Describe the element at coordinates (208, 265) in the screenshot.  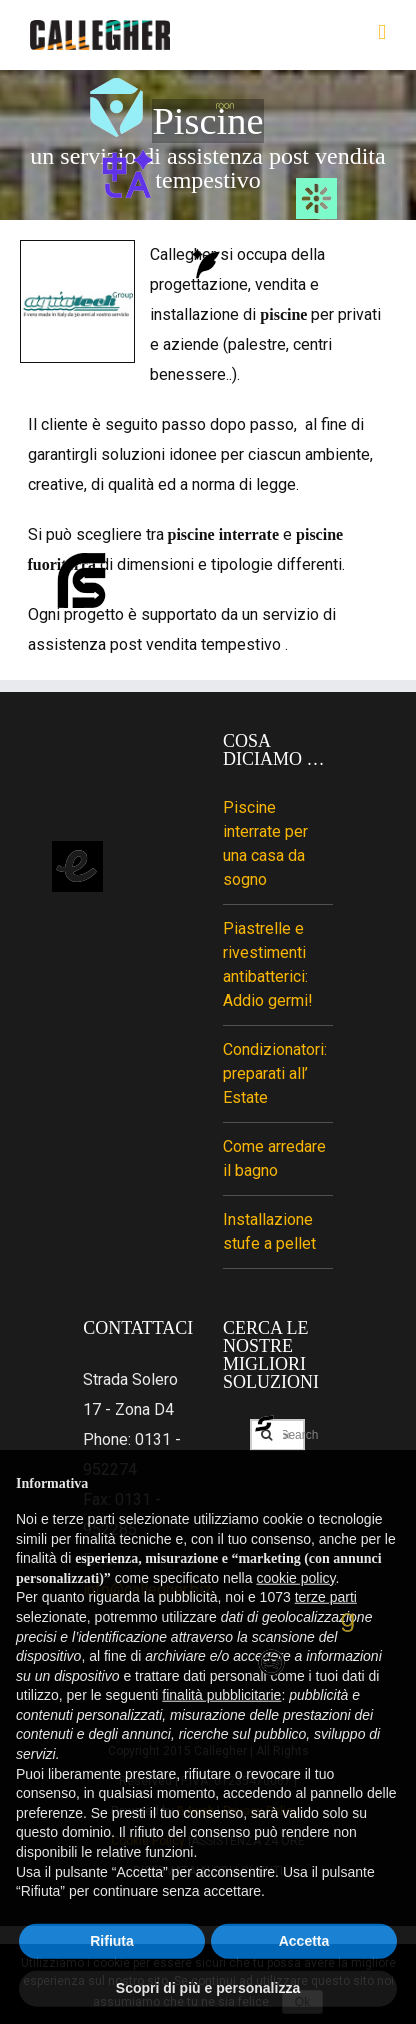
I see `compose with AI writing assistance` at that location.